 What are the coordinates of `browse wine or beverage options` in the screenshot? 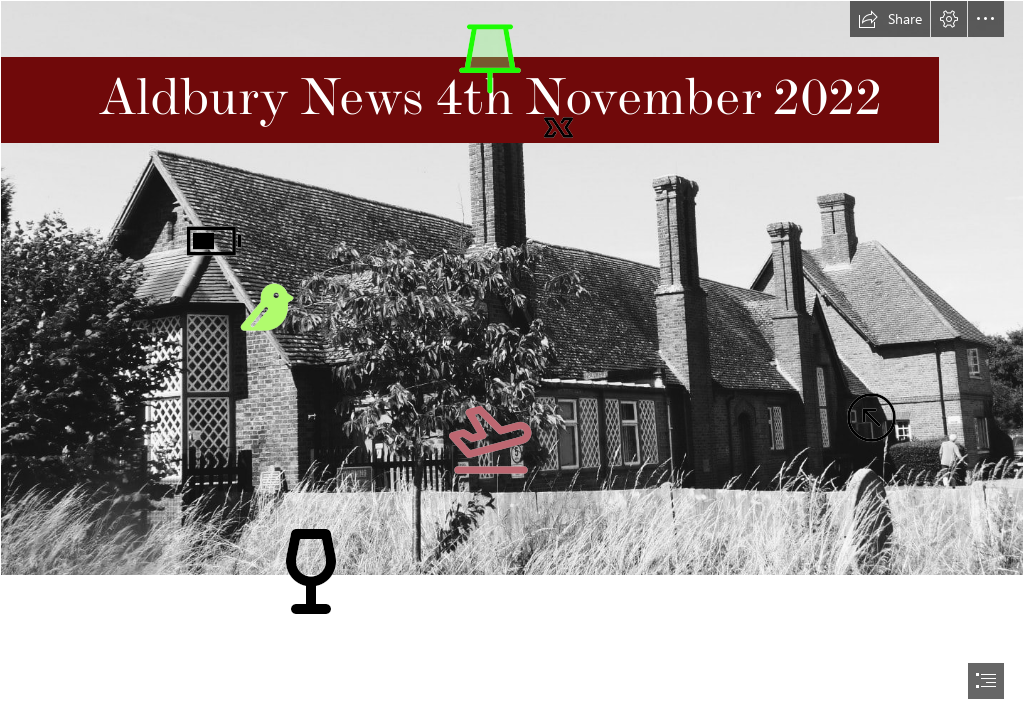 It's located at (311, 569).